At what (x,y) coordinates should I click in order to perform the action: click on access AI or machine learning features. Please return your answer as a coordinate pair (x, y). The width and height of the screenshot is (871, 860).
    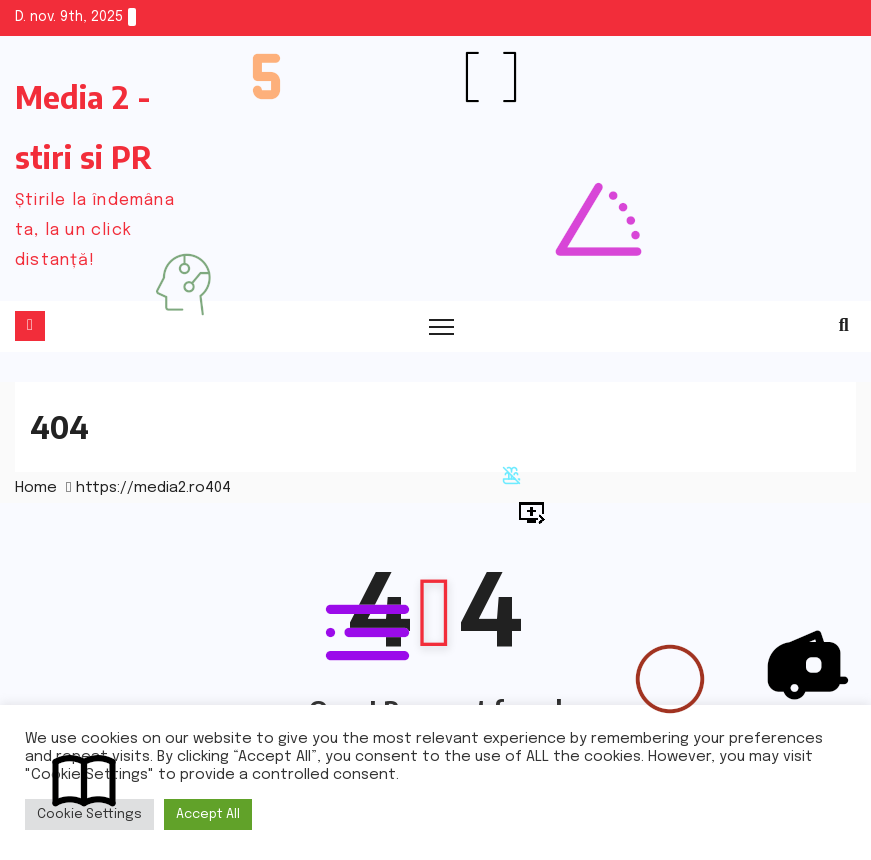
    Looking at the image, I should click on (184, 284).